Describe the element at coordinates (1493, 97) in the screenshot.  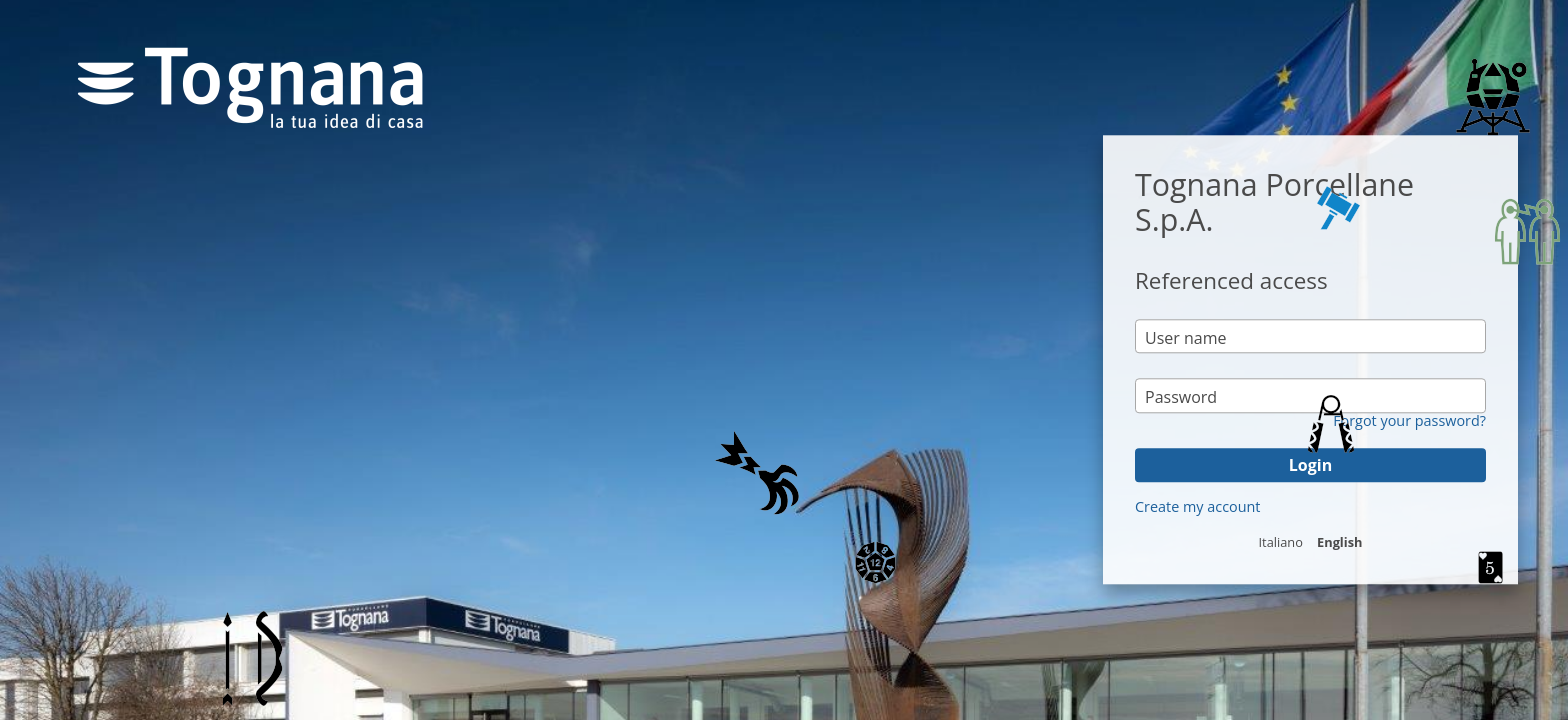
I see `access space exploration game content` at that location.